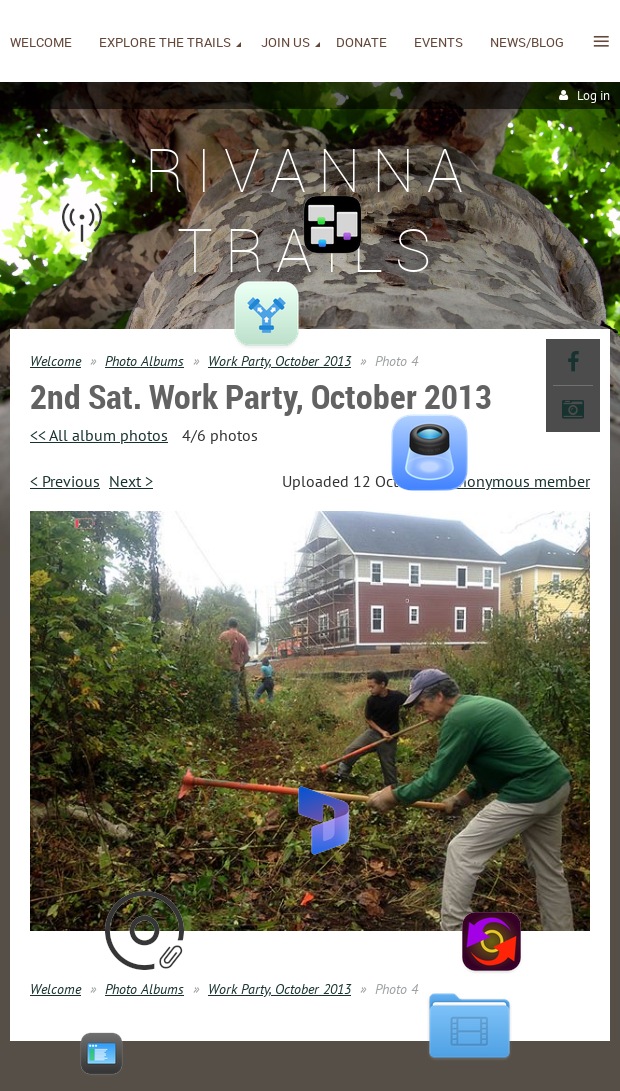 The width and height of the screenshot is (620, 1091). Describe the element at coordinates (324, 820) in the screenshot. I see `open Microsoft Dynamics app` at that location.